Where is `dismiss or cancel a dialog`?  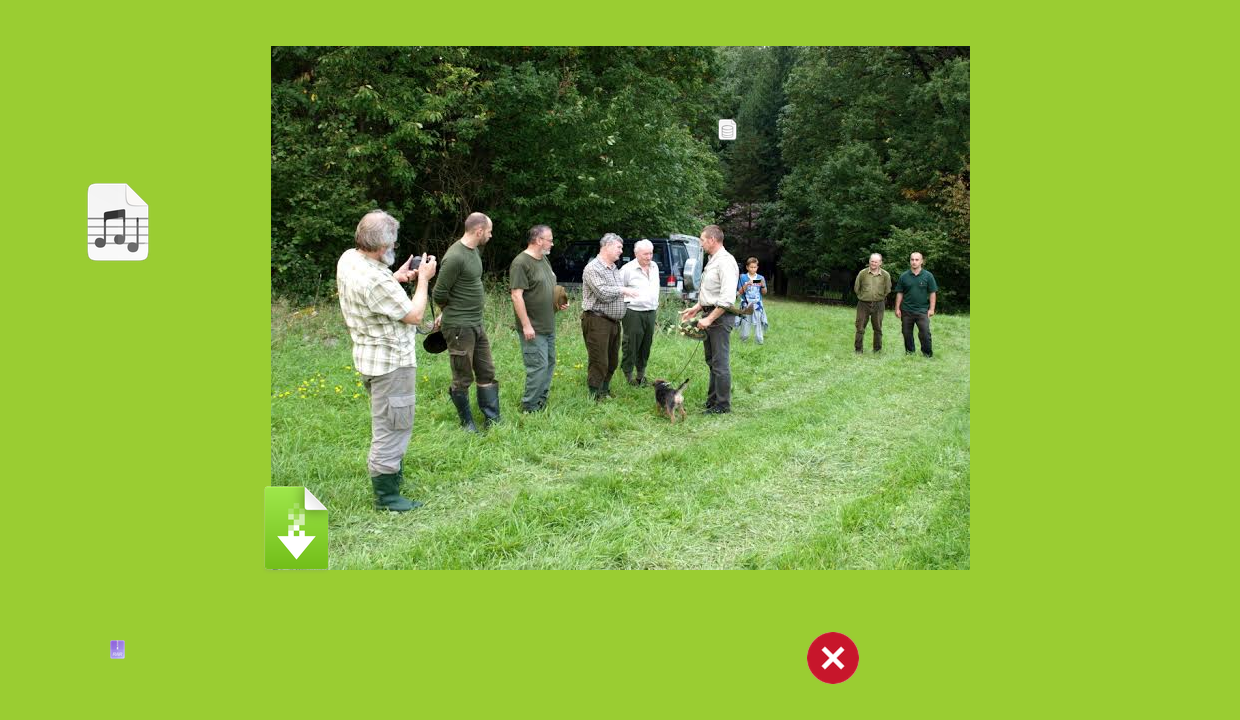
dismiss or cancel a dialog is located at coordinates (833, 658).